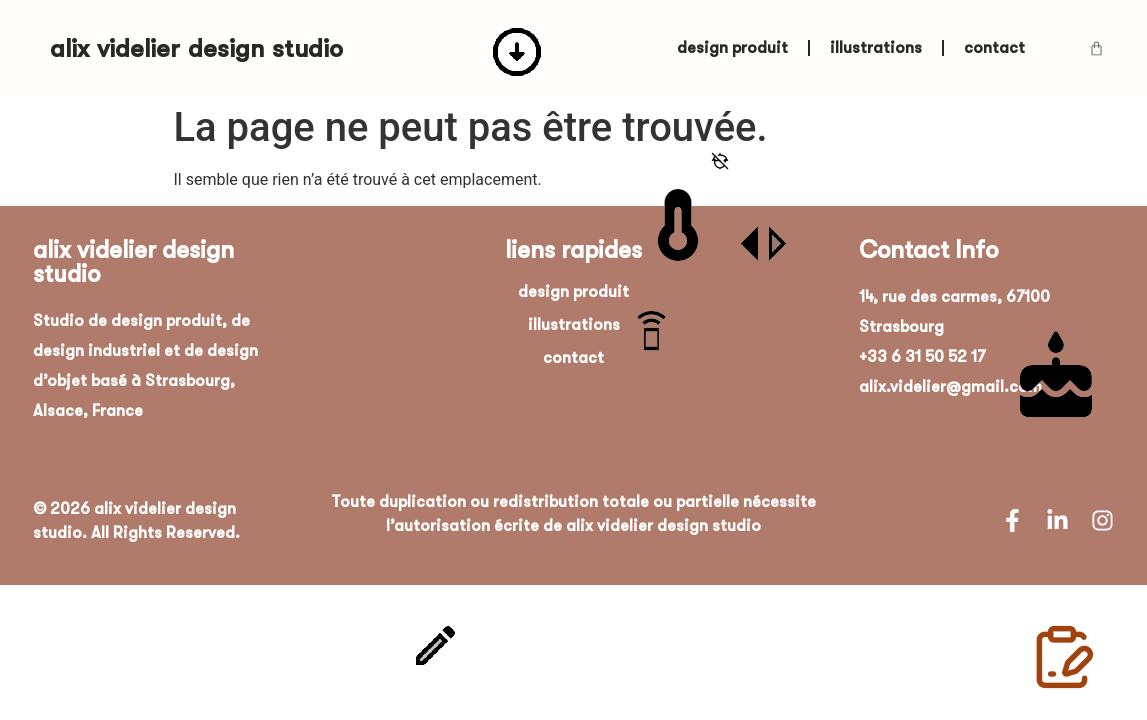  What do you see at coordinates (720, 161) in the screenshot?
I see `indicates nut-free or no nuts allowed` at bounding box center [720, 161].